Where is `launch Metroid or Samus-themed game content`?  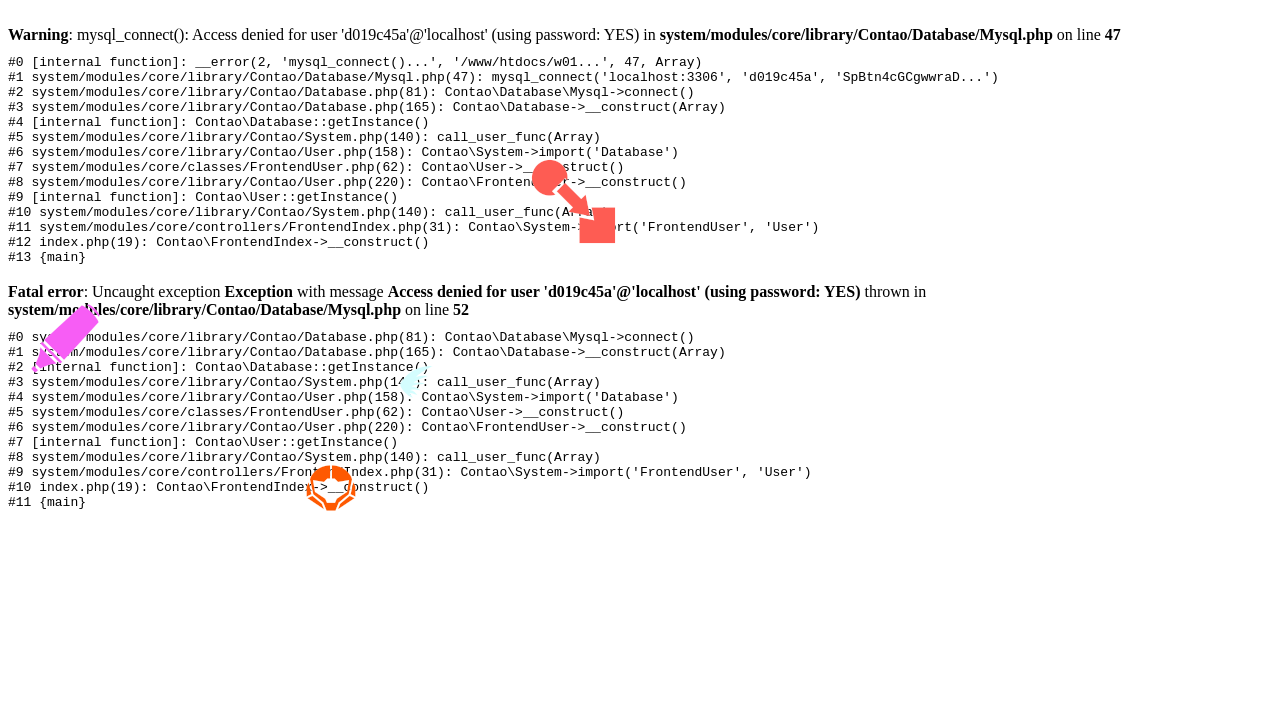
launch Metroid or Samus-themed game content is located at coordinates (331, 488).